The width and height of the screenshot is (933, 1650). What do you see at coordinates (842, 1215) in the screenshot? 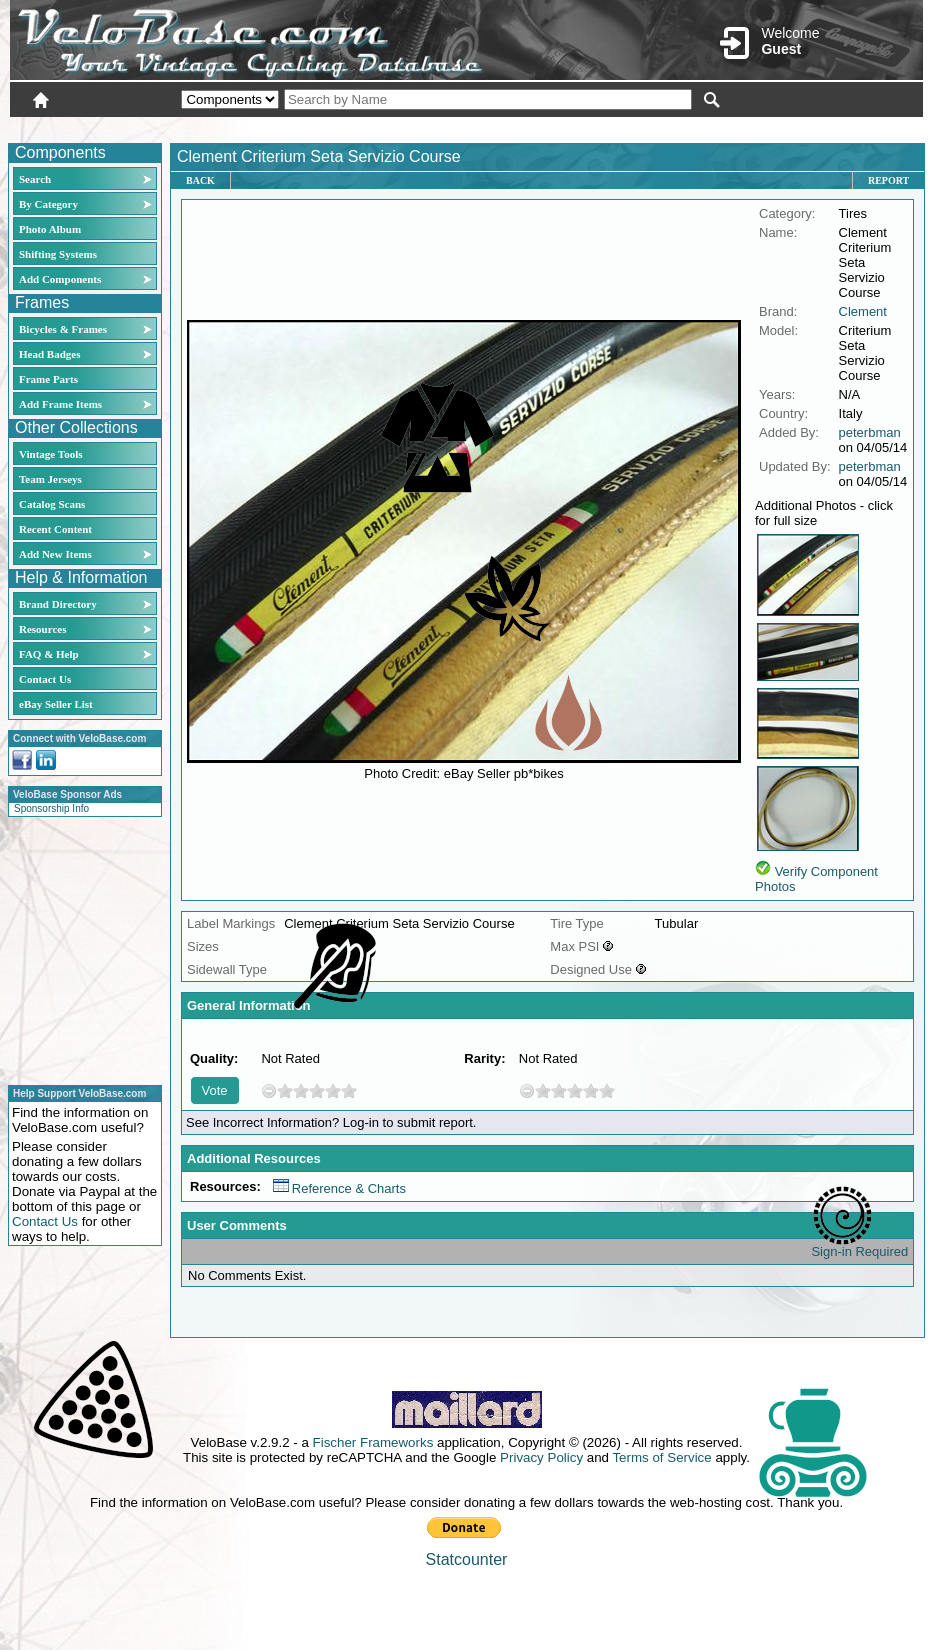
I see `indicates a loading or processing state` at bounding box center [842, 1215].